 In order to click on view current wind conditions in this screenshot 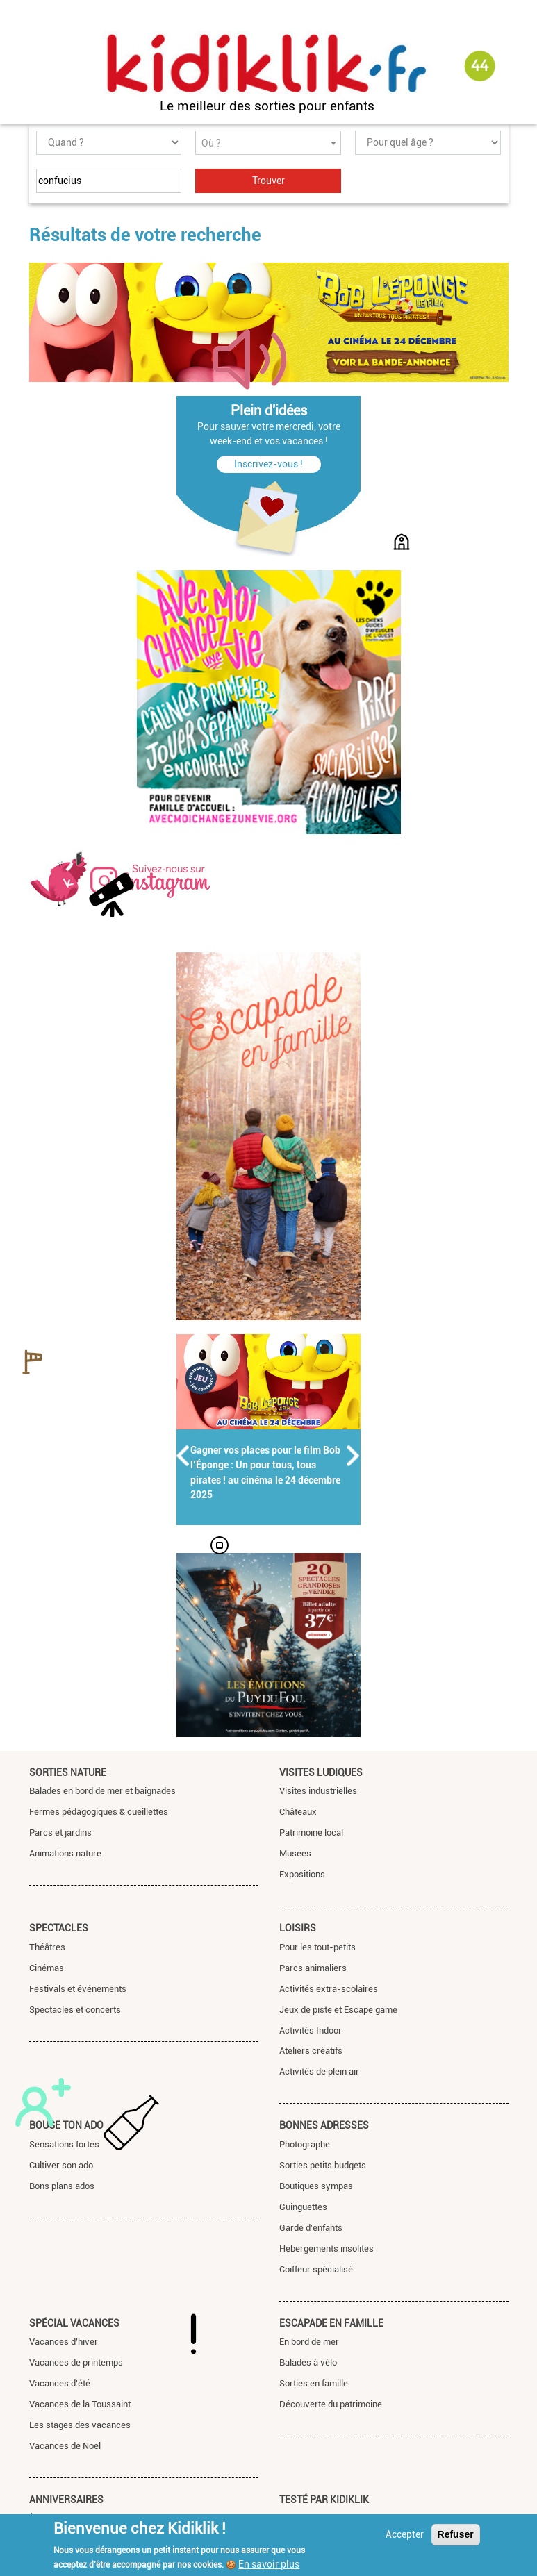, I will do `click(33, 1362)`.